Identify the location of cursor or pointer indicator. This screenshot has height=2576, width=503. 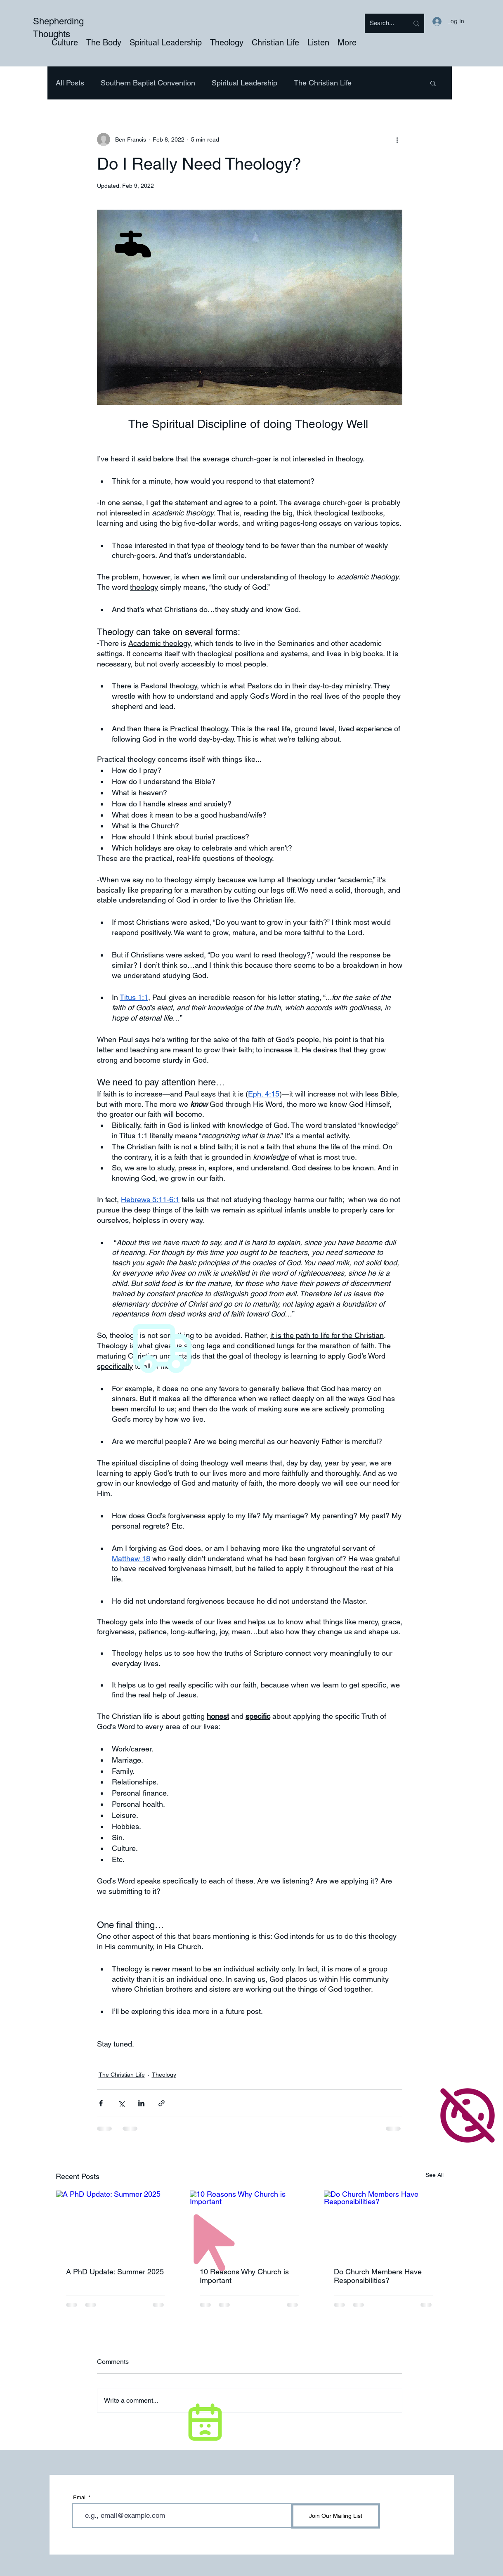
(211, 2243).